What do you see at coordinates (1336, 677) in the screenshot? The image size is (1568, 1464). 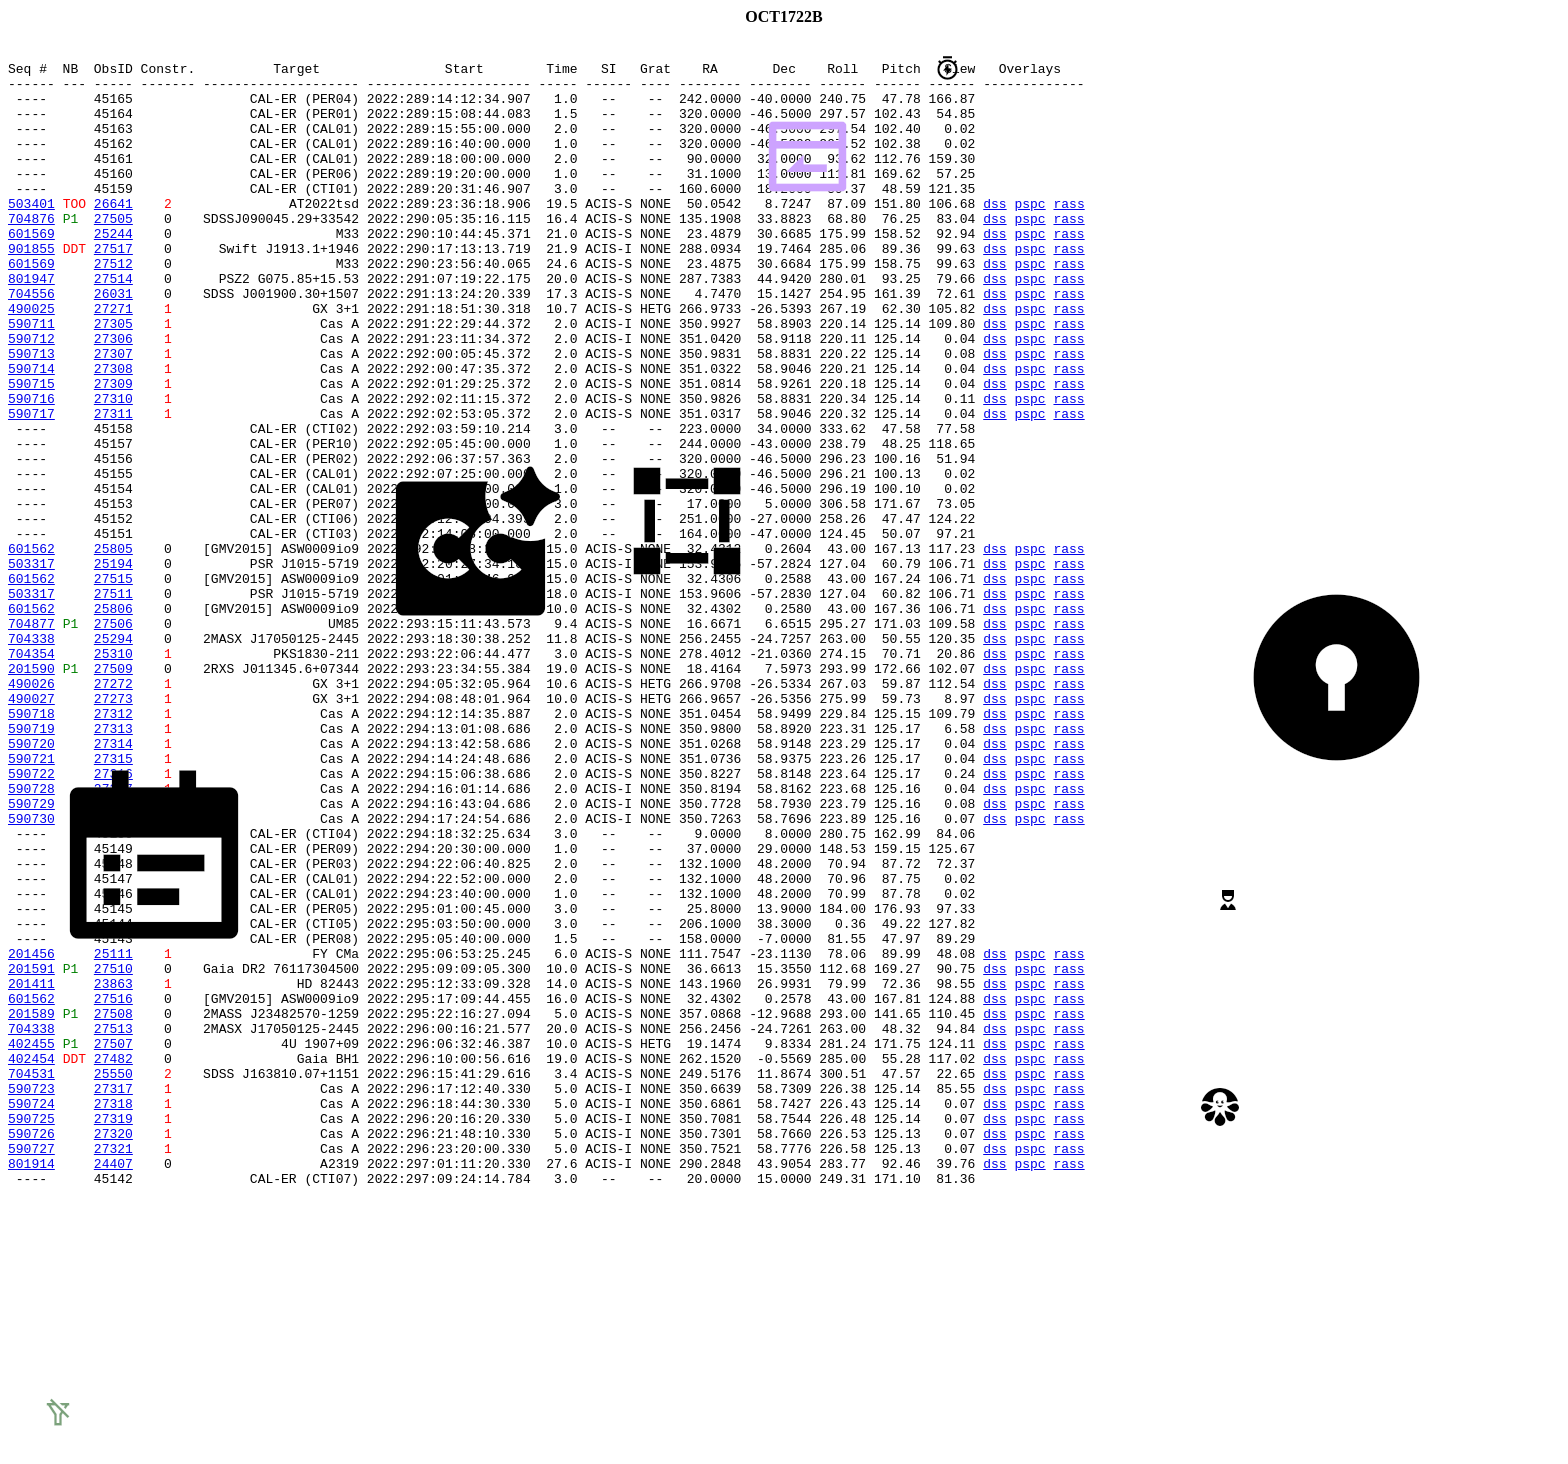 I see `lock or secure a room` at bounding box center [1336, 677].